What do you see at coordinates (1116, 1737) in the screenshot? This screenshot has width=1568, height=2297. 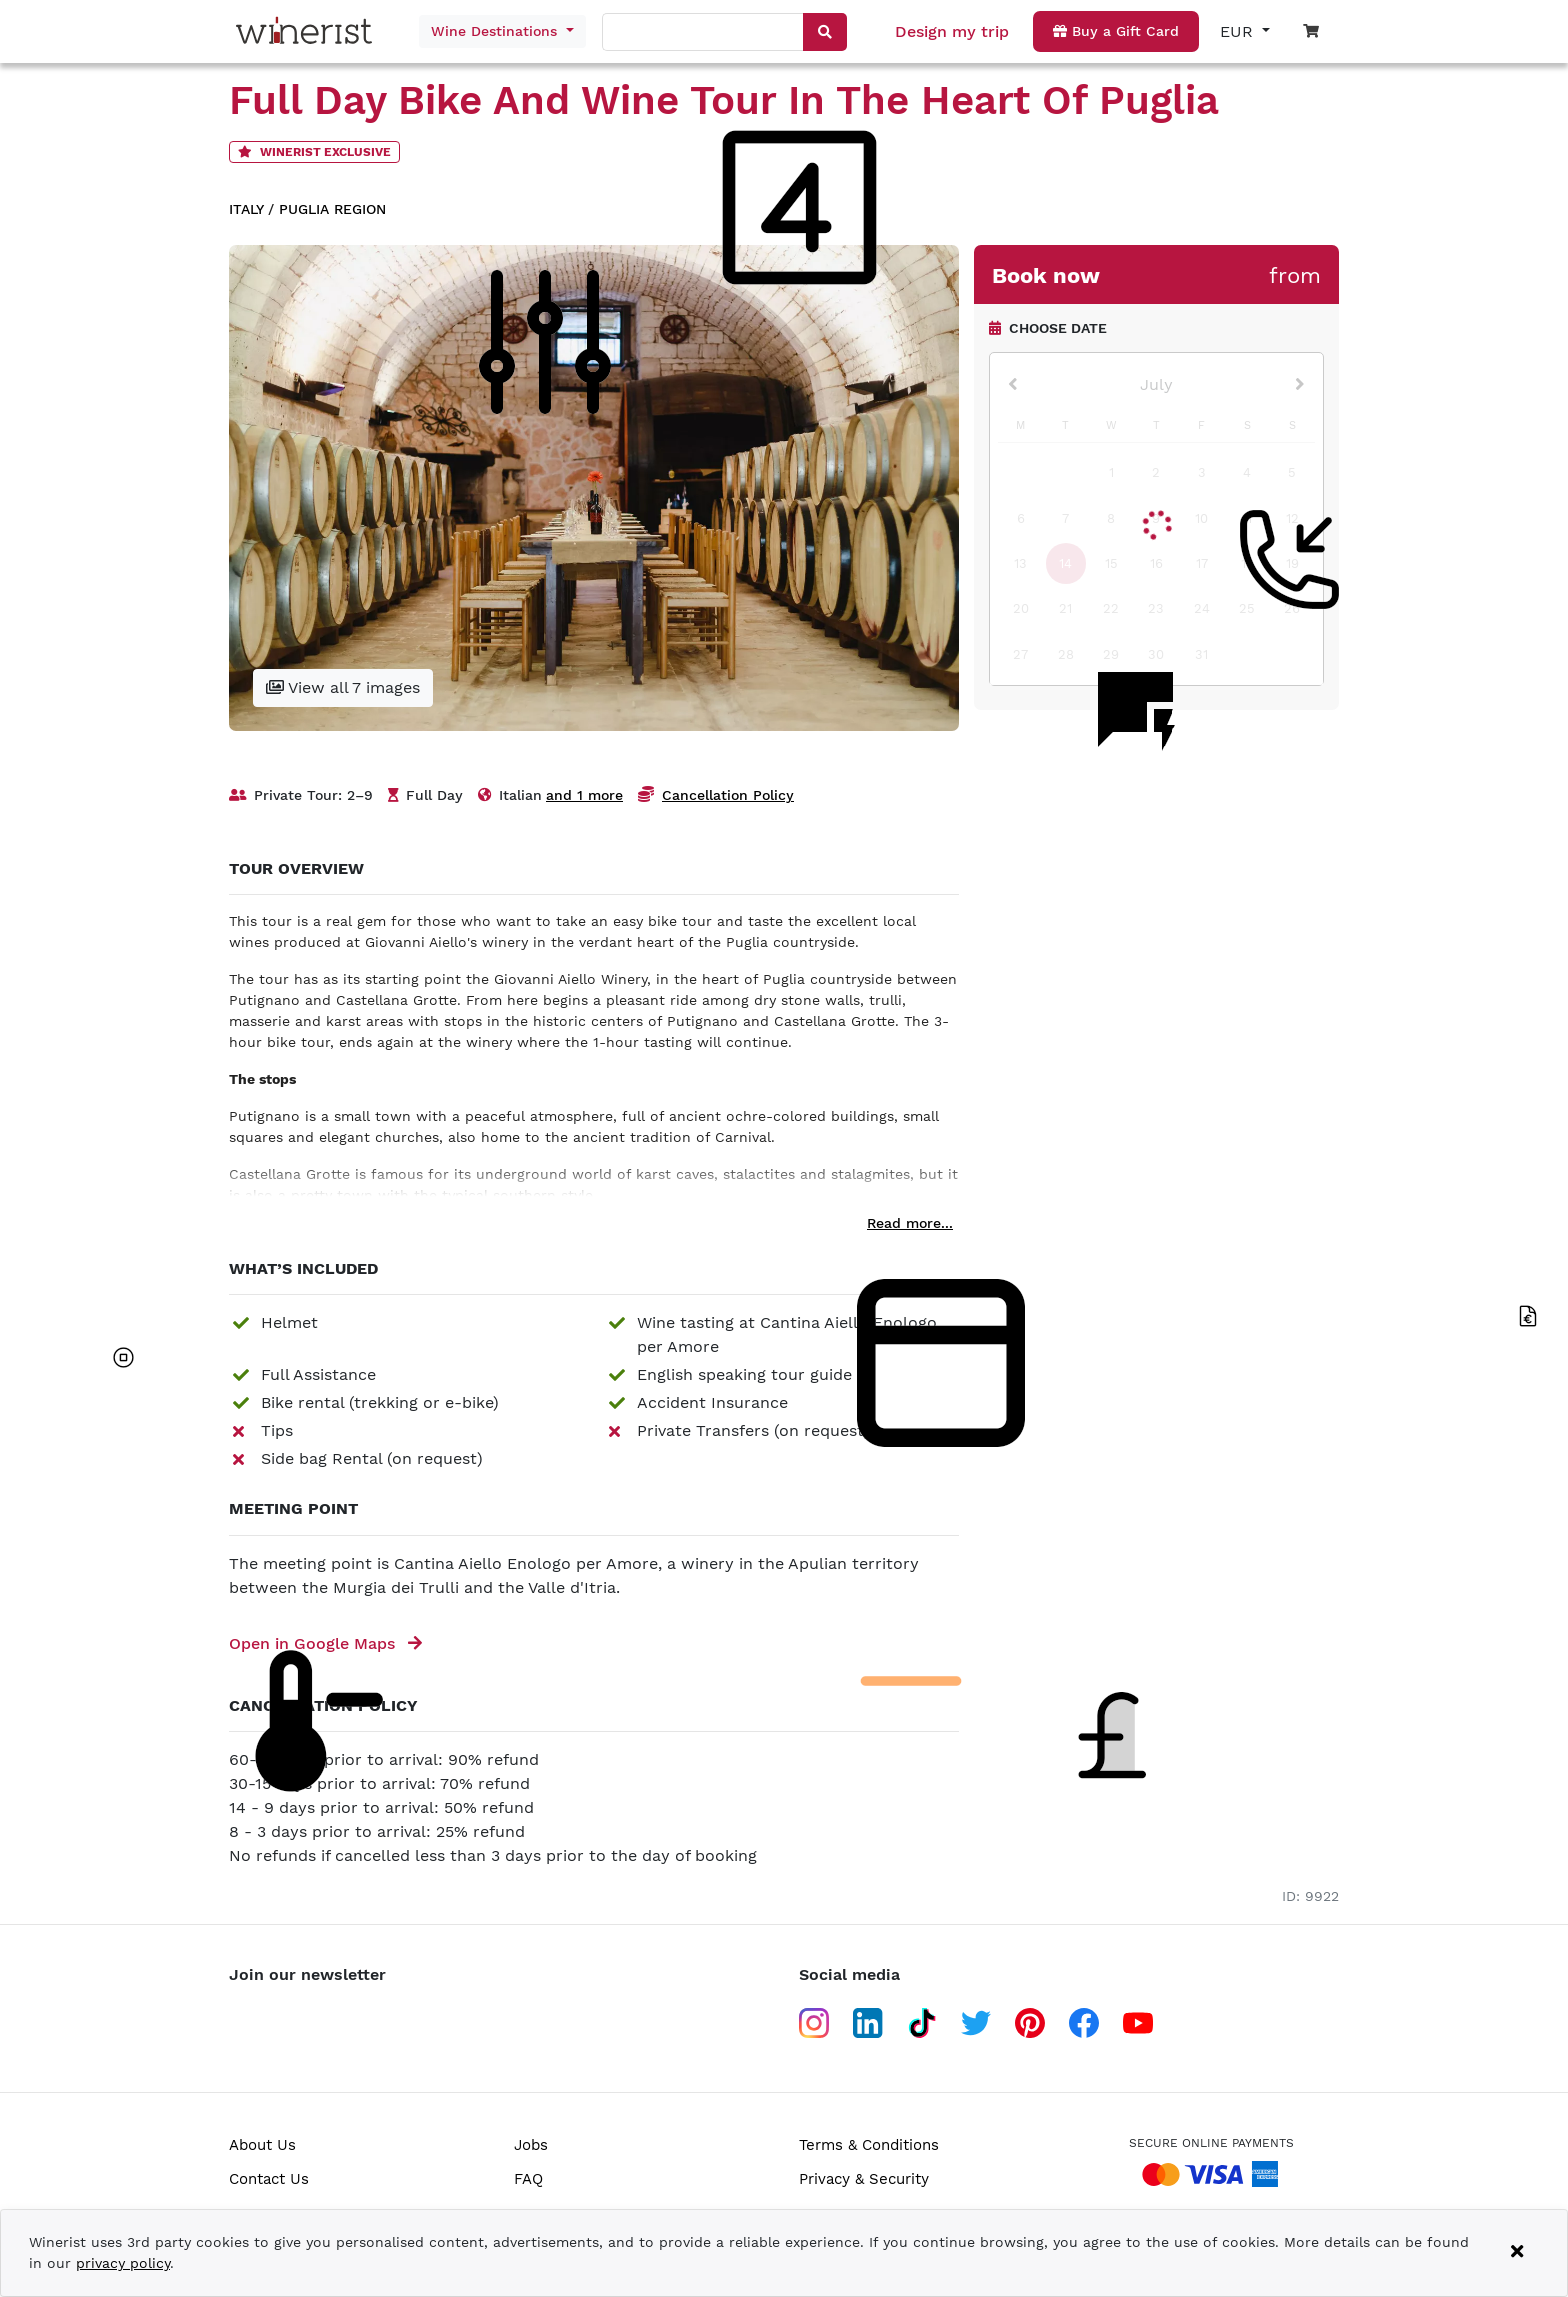 I see `view prices in british pounds` at bounding box center [1116, 1737].